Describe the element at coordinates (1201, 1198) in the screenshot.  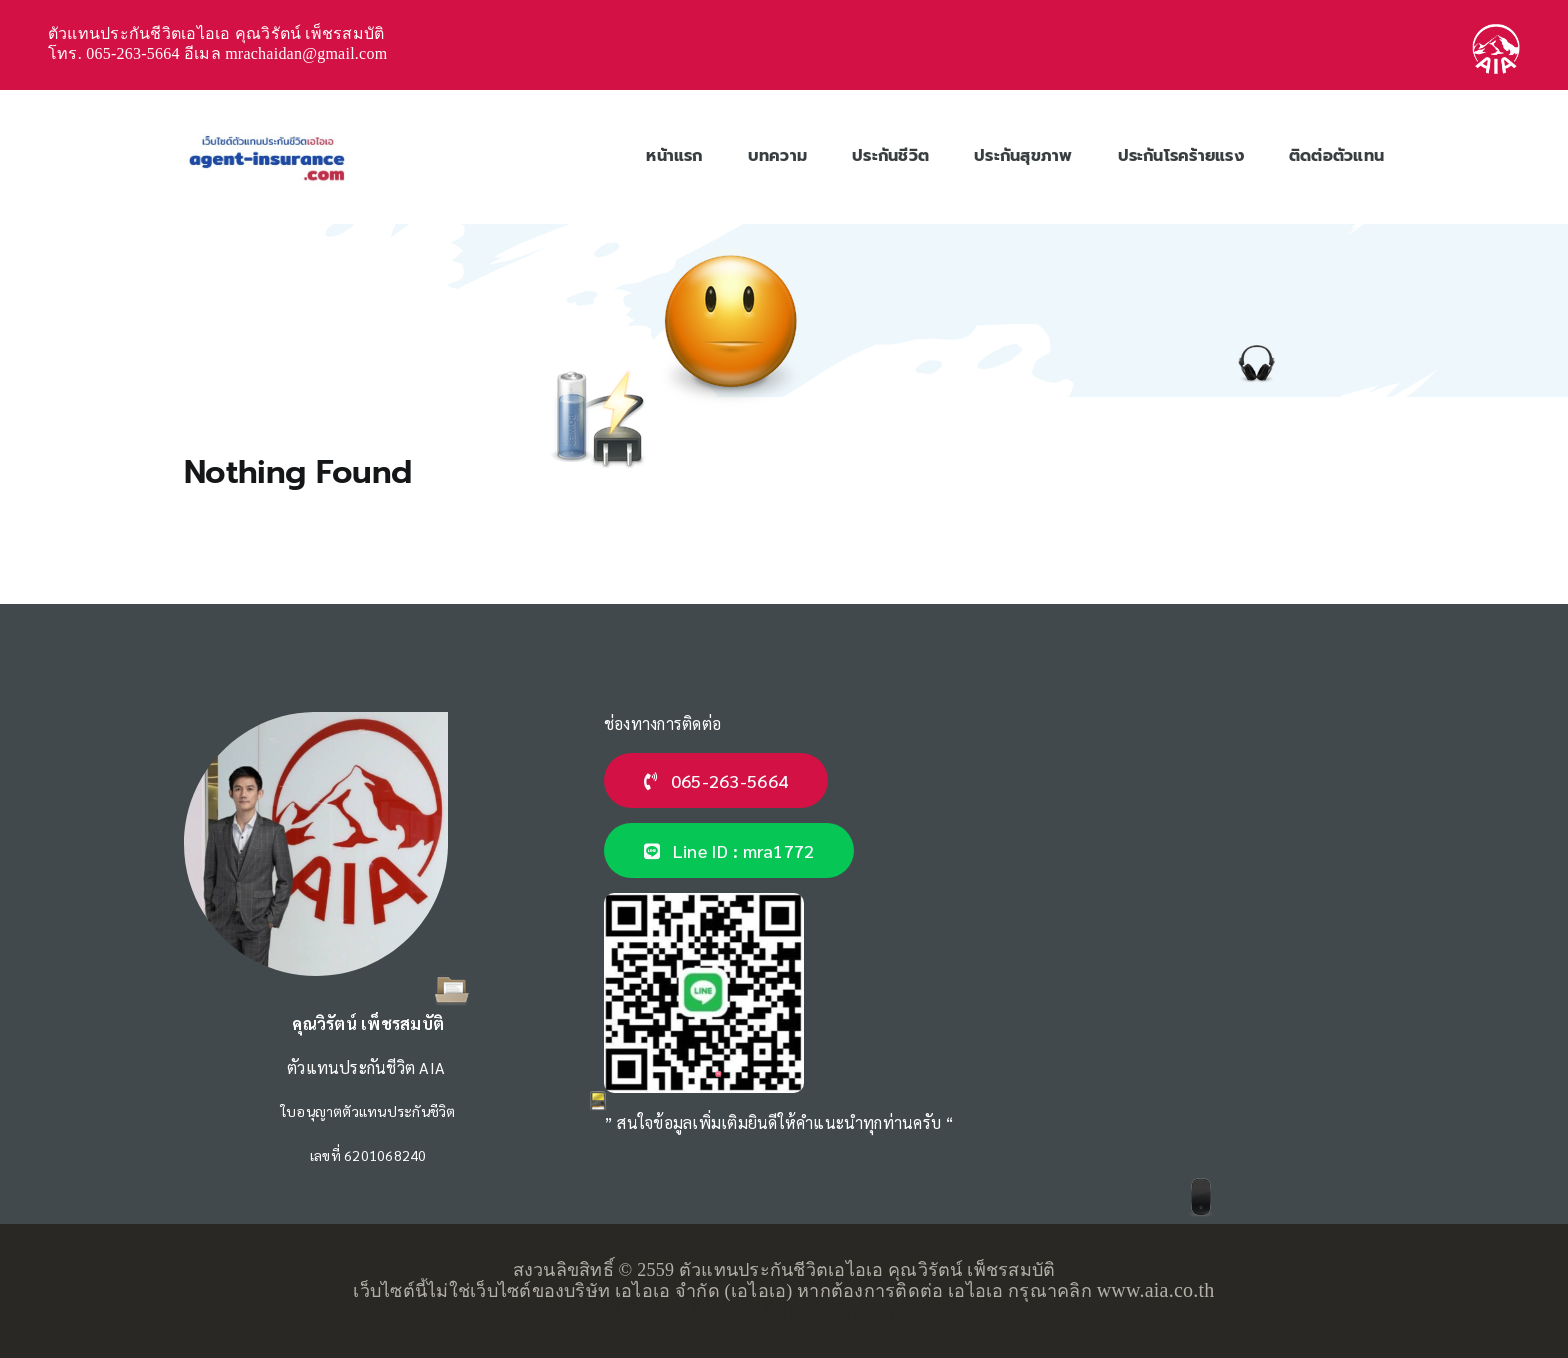
I see `bluetooth mouse connected` at that location.